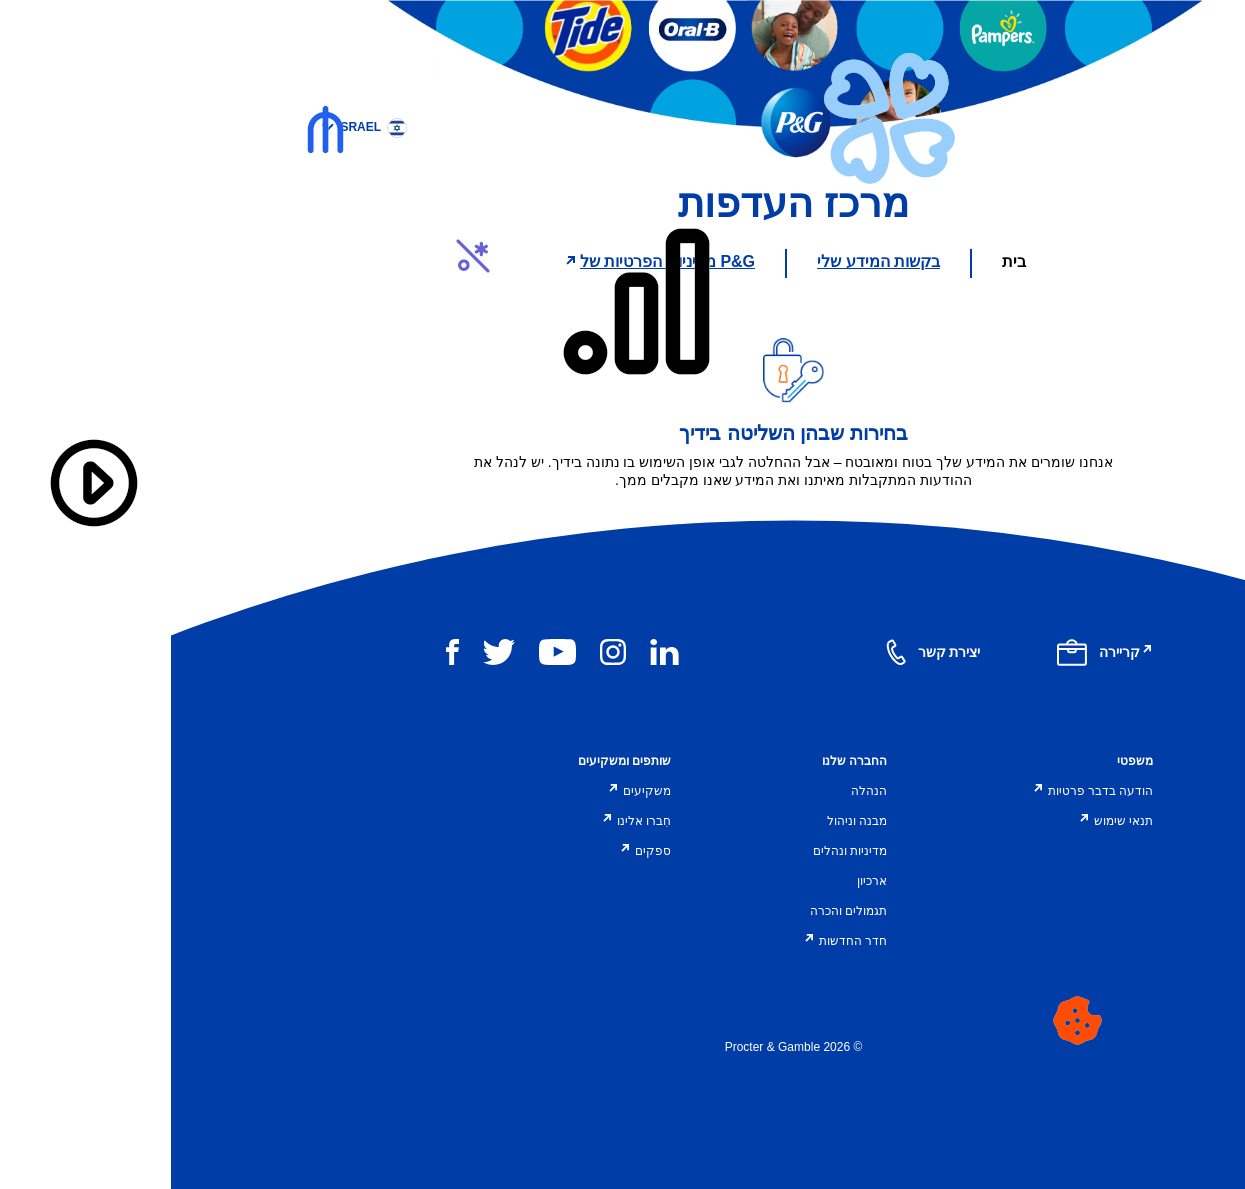 This screenshot has height=1189, width=1245. Describe the element at coordinates (473, 256) in the screenshot. I see `disable regular expression search` at that location.